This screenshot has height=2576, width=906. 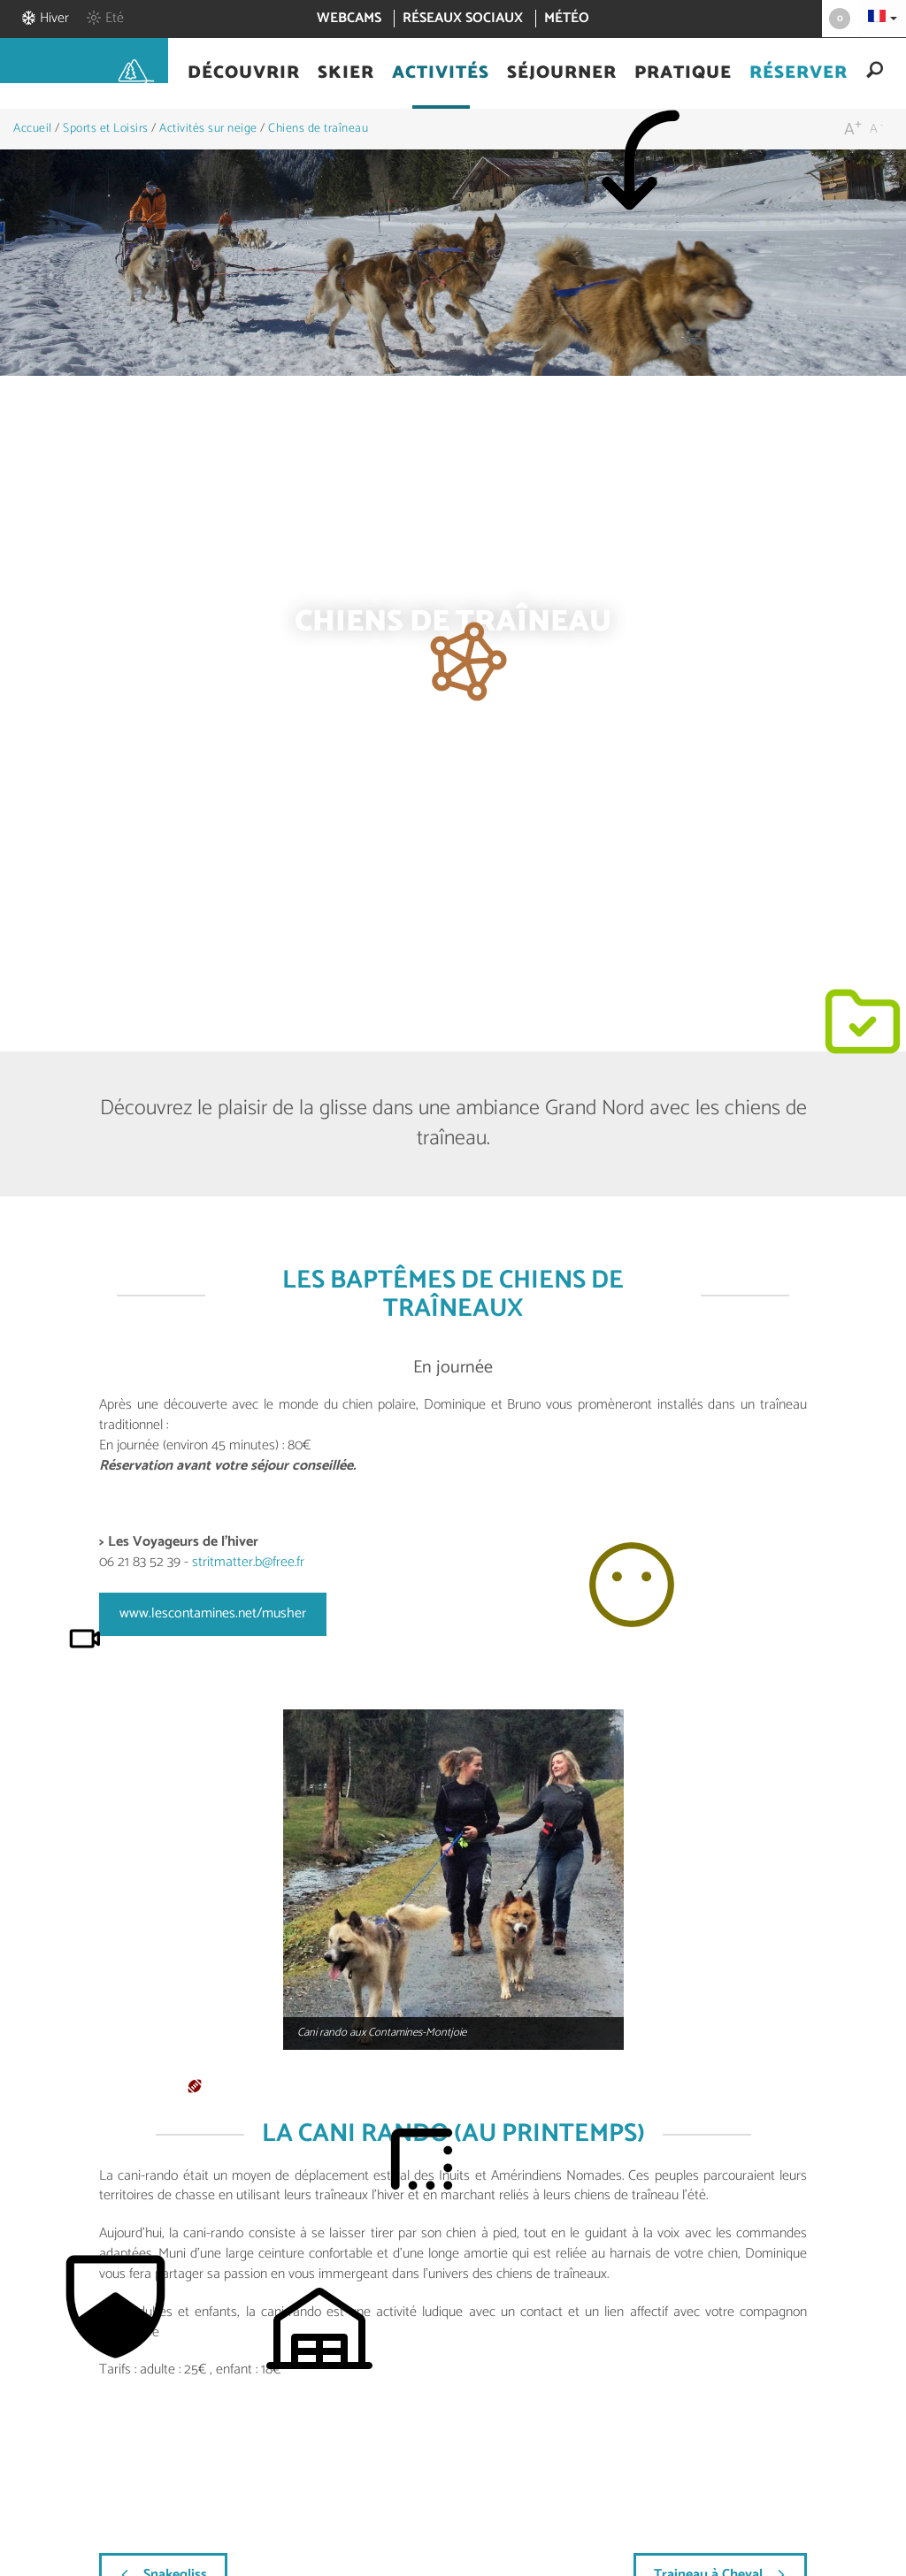 What do you see at coordinates (467, 661) in the screenshot?
I see `connect to the fediverse network` at bounding box center [467, 661].